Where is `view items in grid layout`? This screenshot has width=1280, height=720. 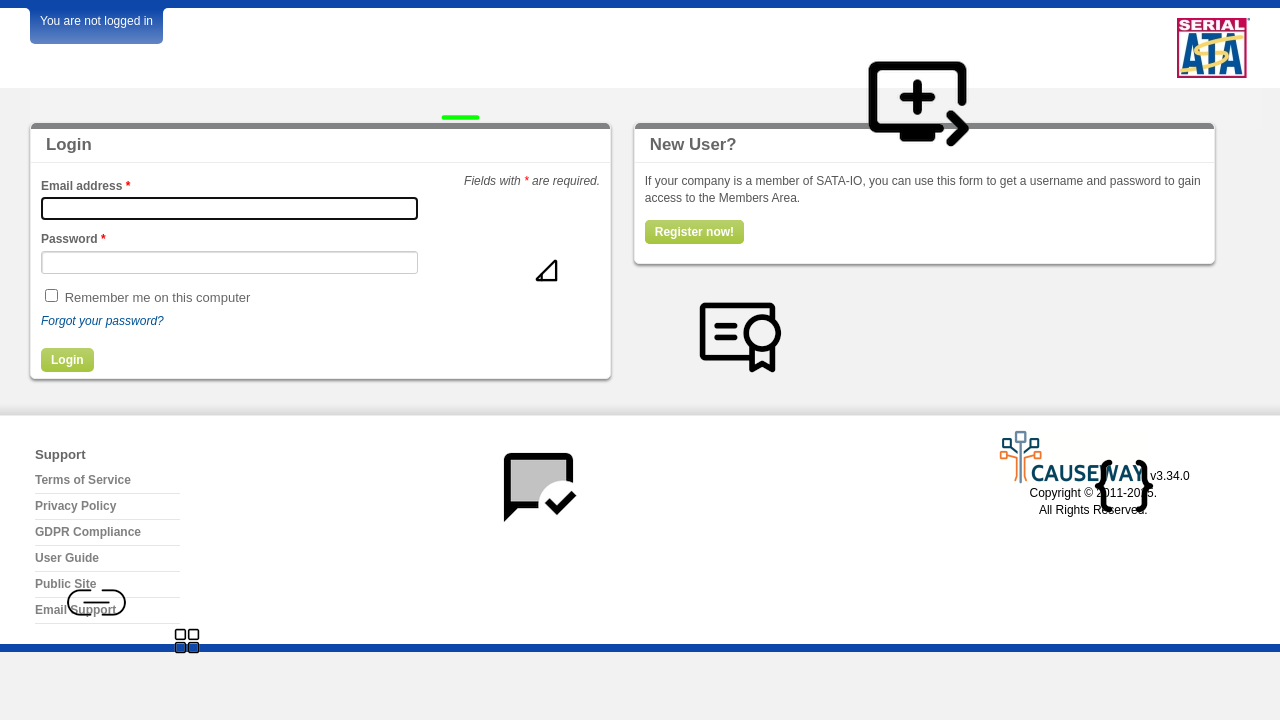 view items in grid layout is located at coordinates (187, 641).